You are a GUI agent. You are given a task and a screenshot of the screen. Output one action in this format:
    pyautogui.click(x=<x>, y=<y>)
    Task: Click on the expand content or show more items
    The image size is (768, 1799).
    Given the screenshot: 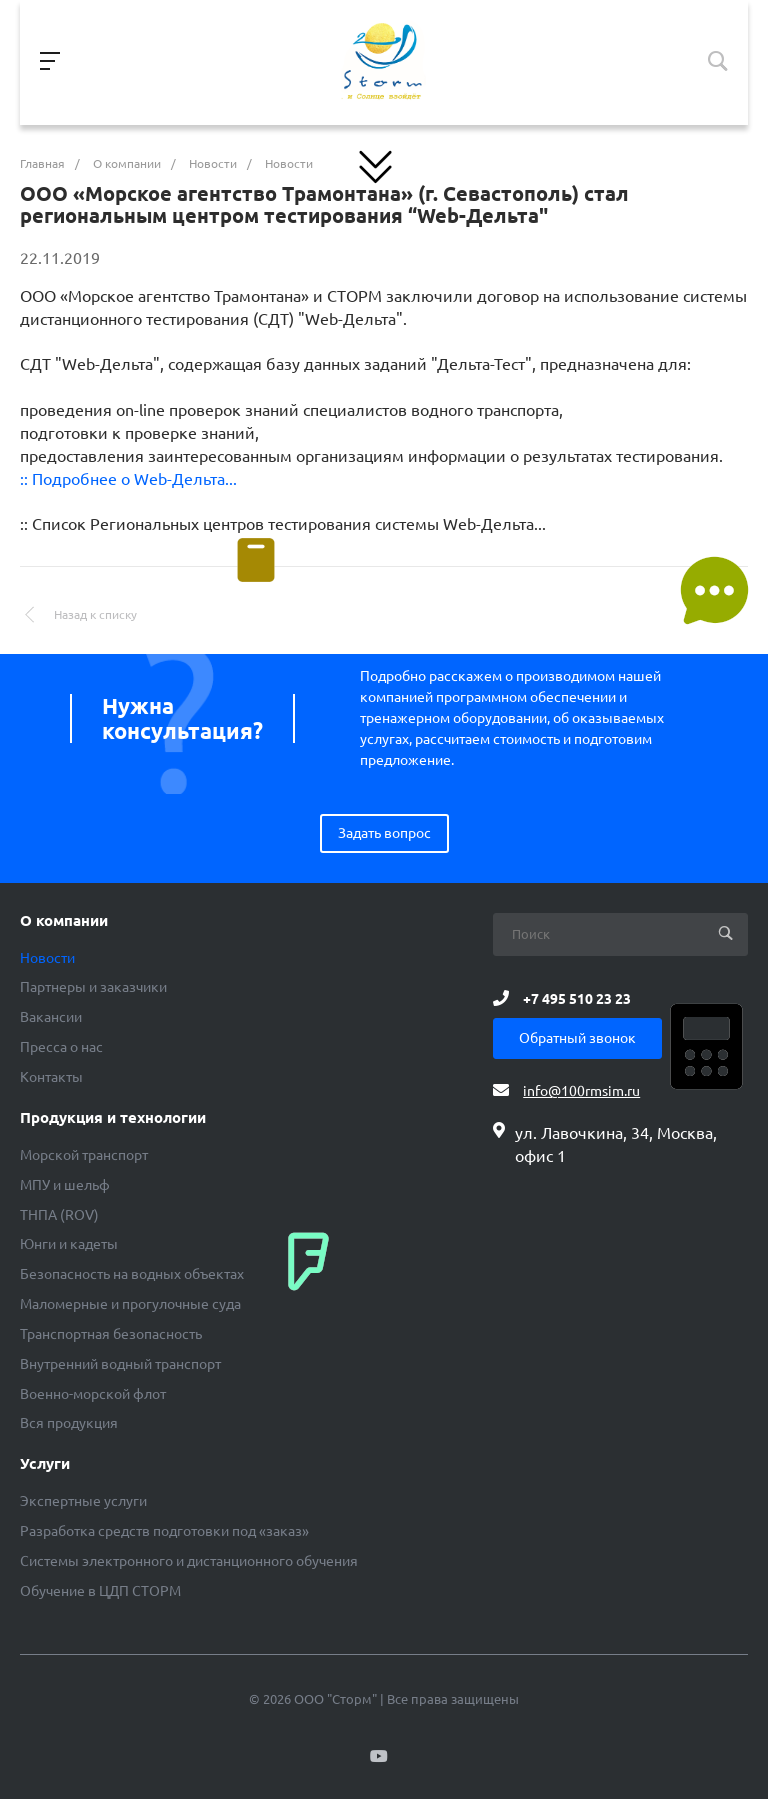 What is the action you would take?
    pyautogui.click(x=375, y=165)
    